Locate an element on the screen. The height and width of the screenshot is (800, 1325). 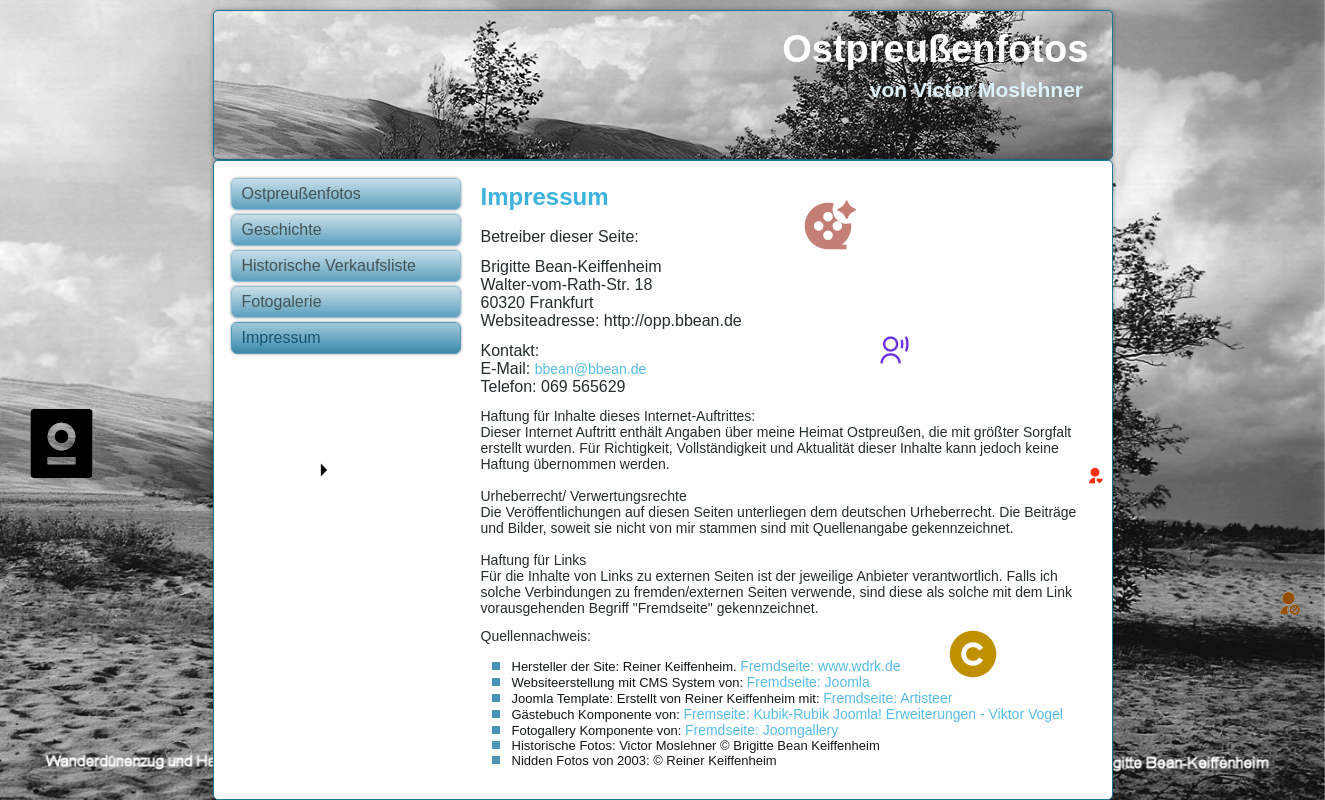
activate voice input or speech recognition is located at coordinates (894, 350).